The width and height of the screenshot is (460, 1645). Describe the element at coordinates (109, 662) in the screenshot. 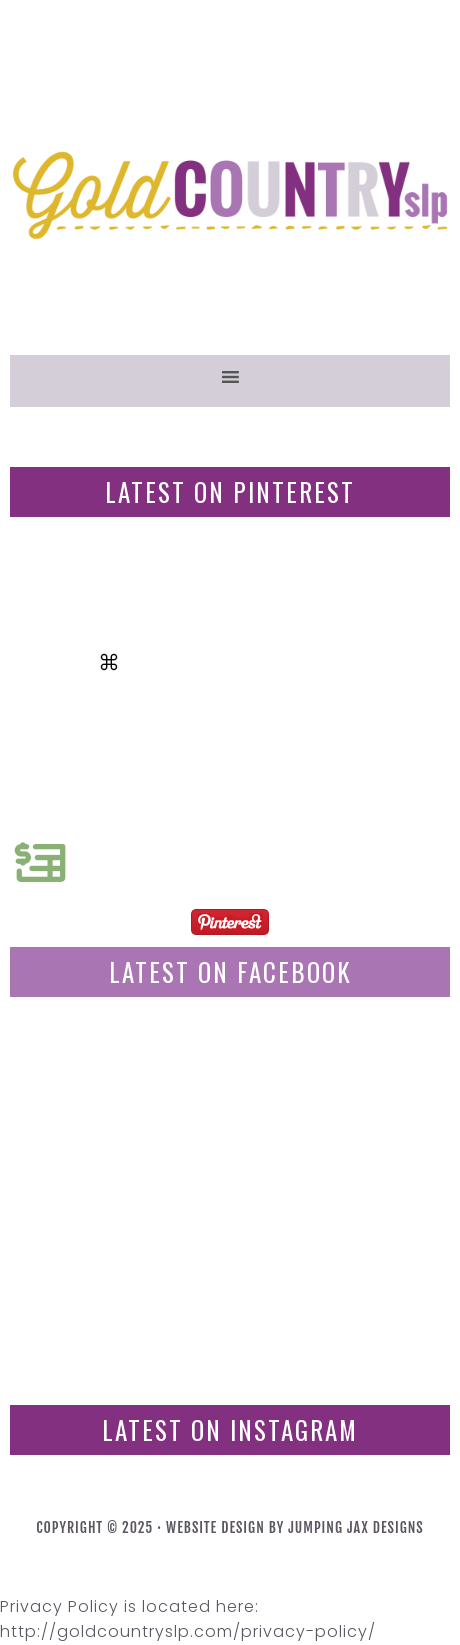

I see `access keyboard shortcuts` at that location.